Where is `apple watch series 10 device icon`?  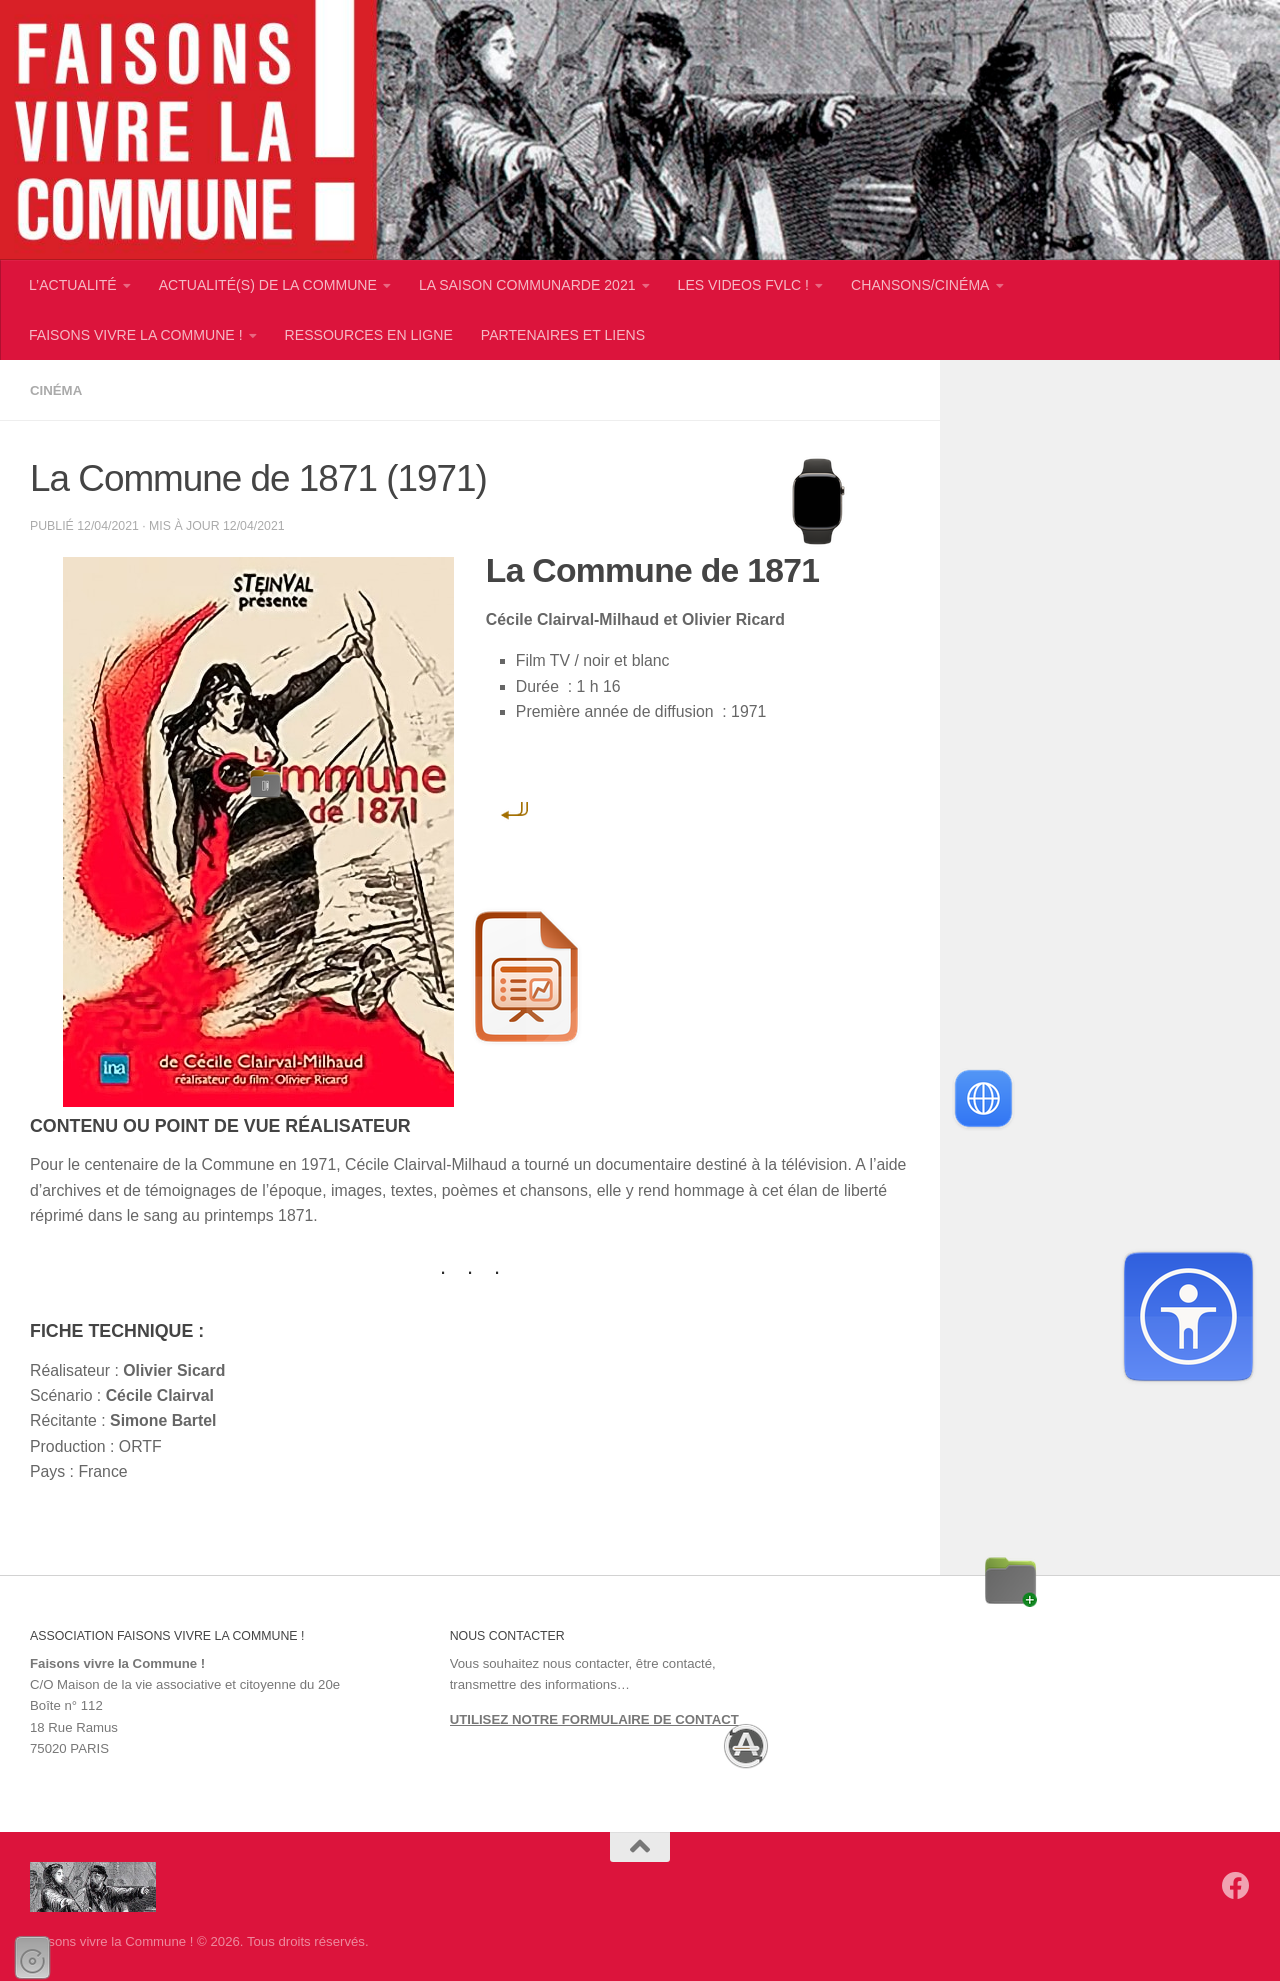
apple watch series 10 device icon is located at coordinates (817, 501).